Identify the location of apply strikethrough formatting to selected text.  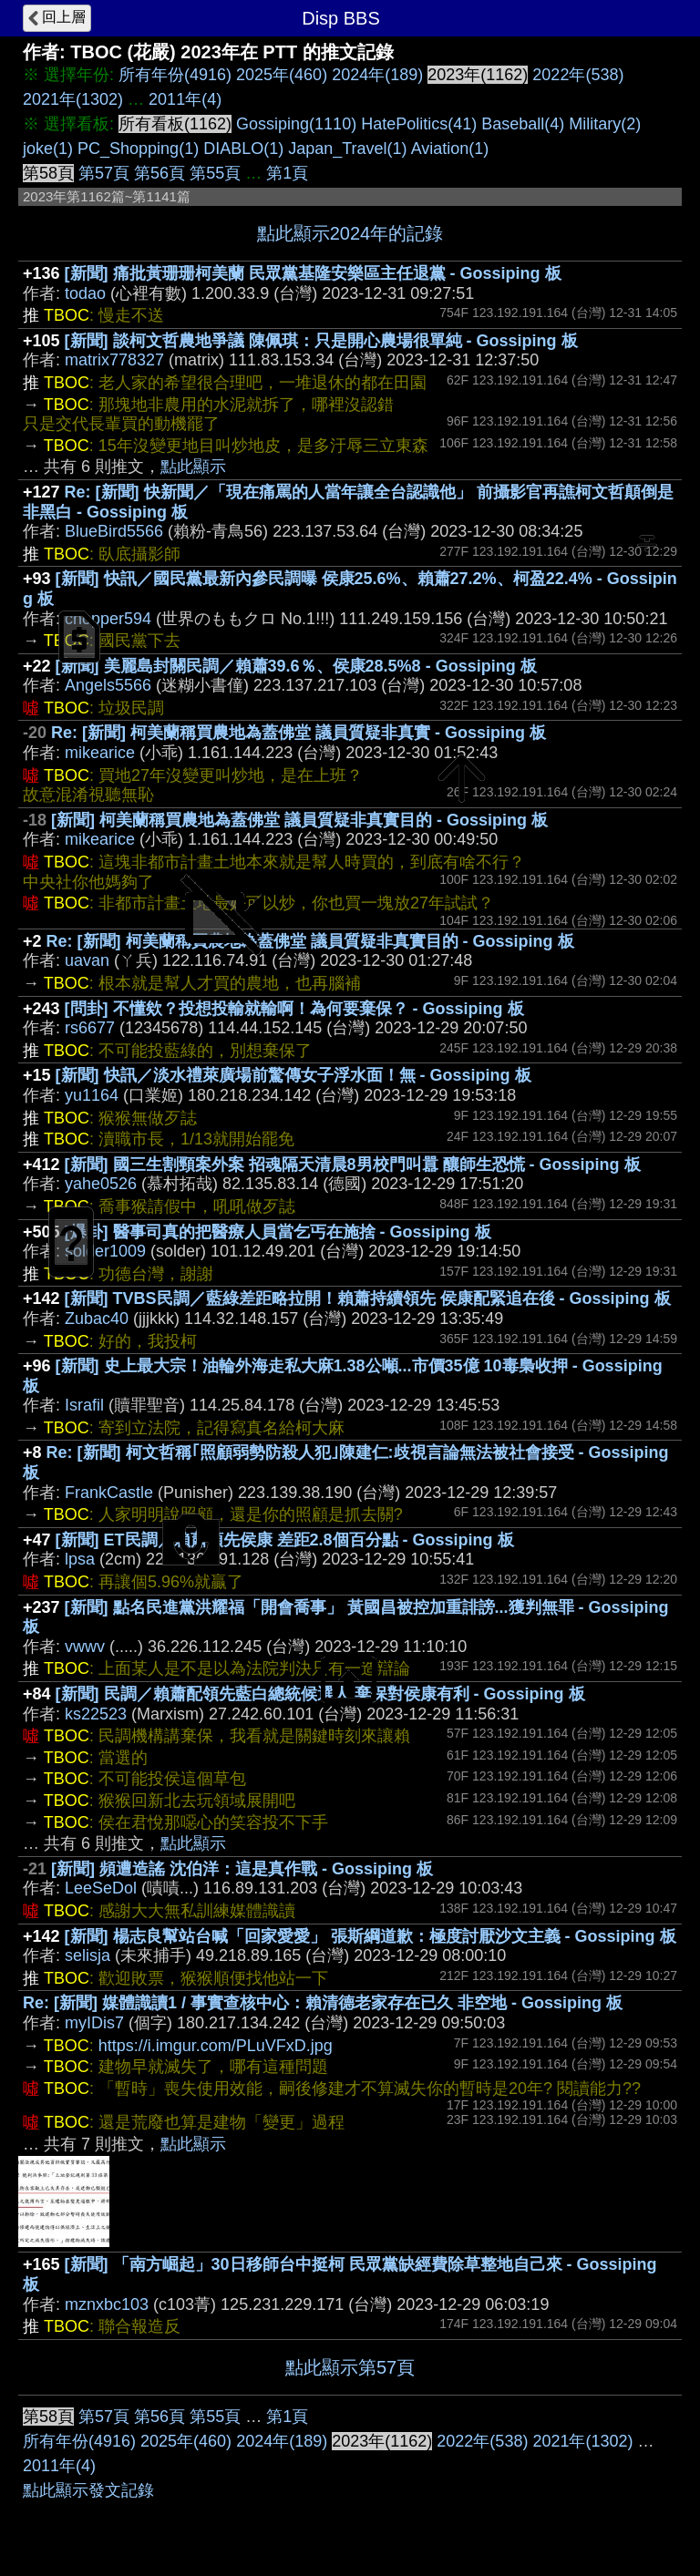
(647, 544).